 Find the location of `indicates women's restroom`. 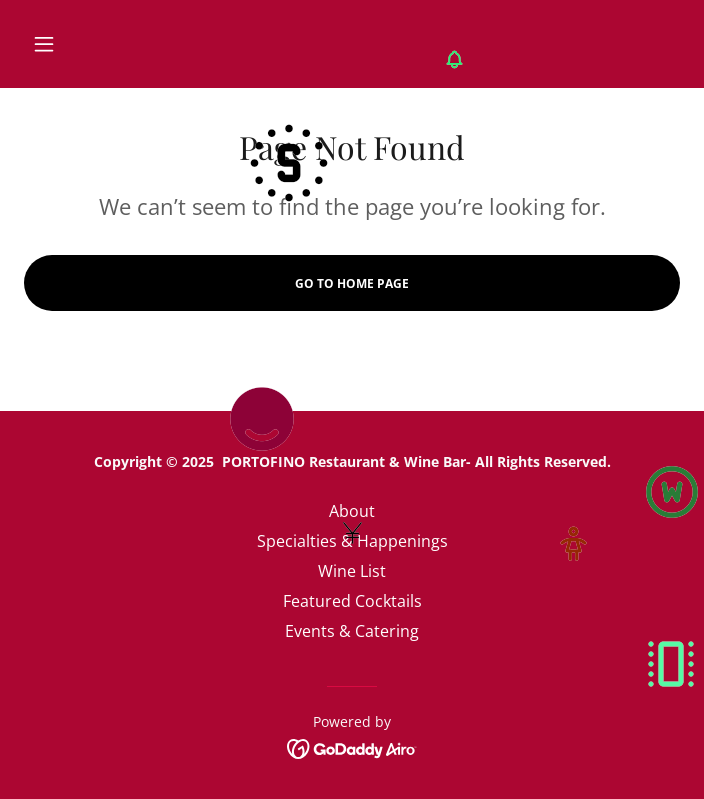

indicates women's restroom is located at coordinates (573, 544).